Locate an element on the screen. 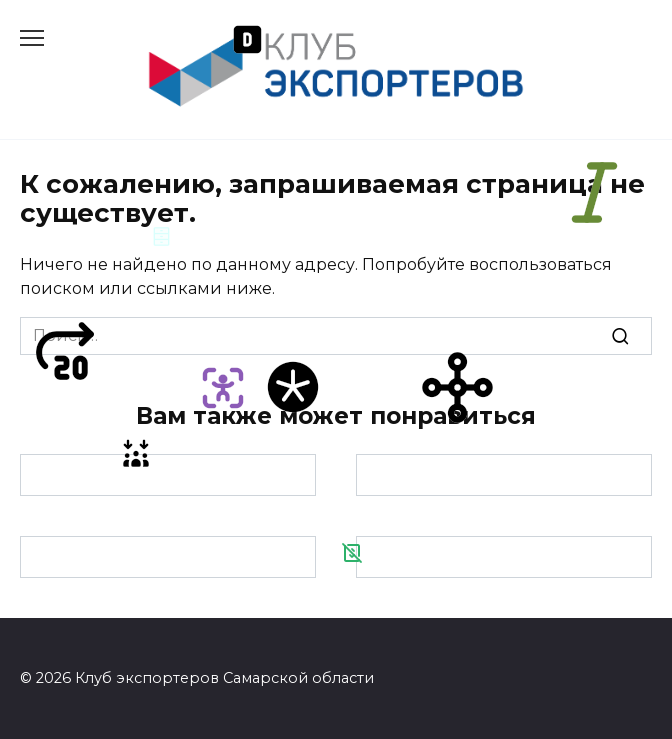  apply italic formatting to selected text is located at coordinates (594, 192).